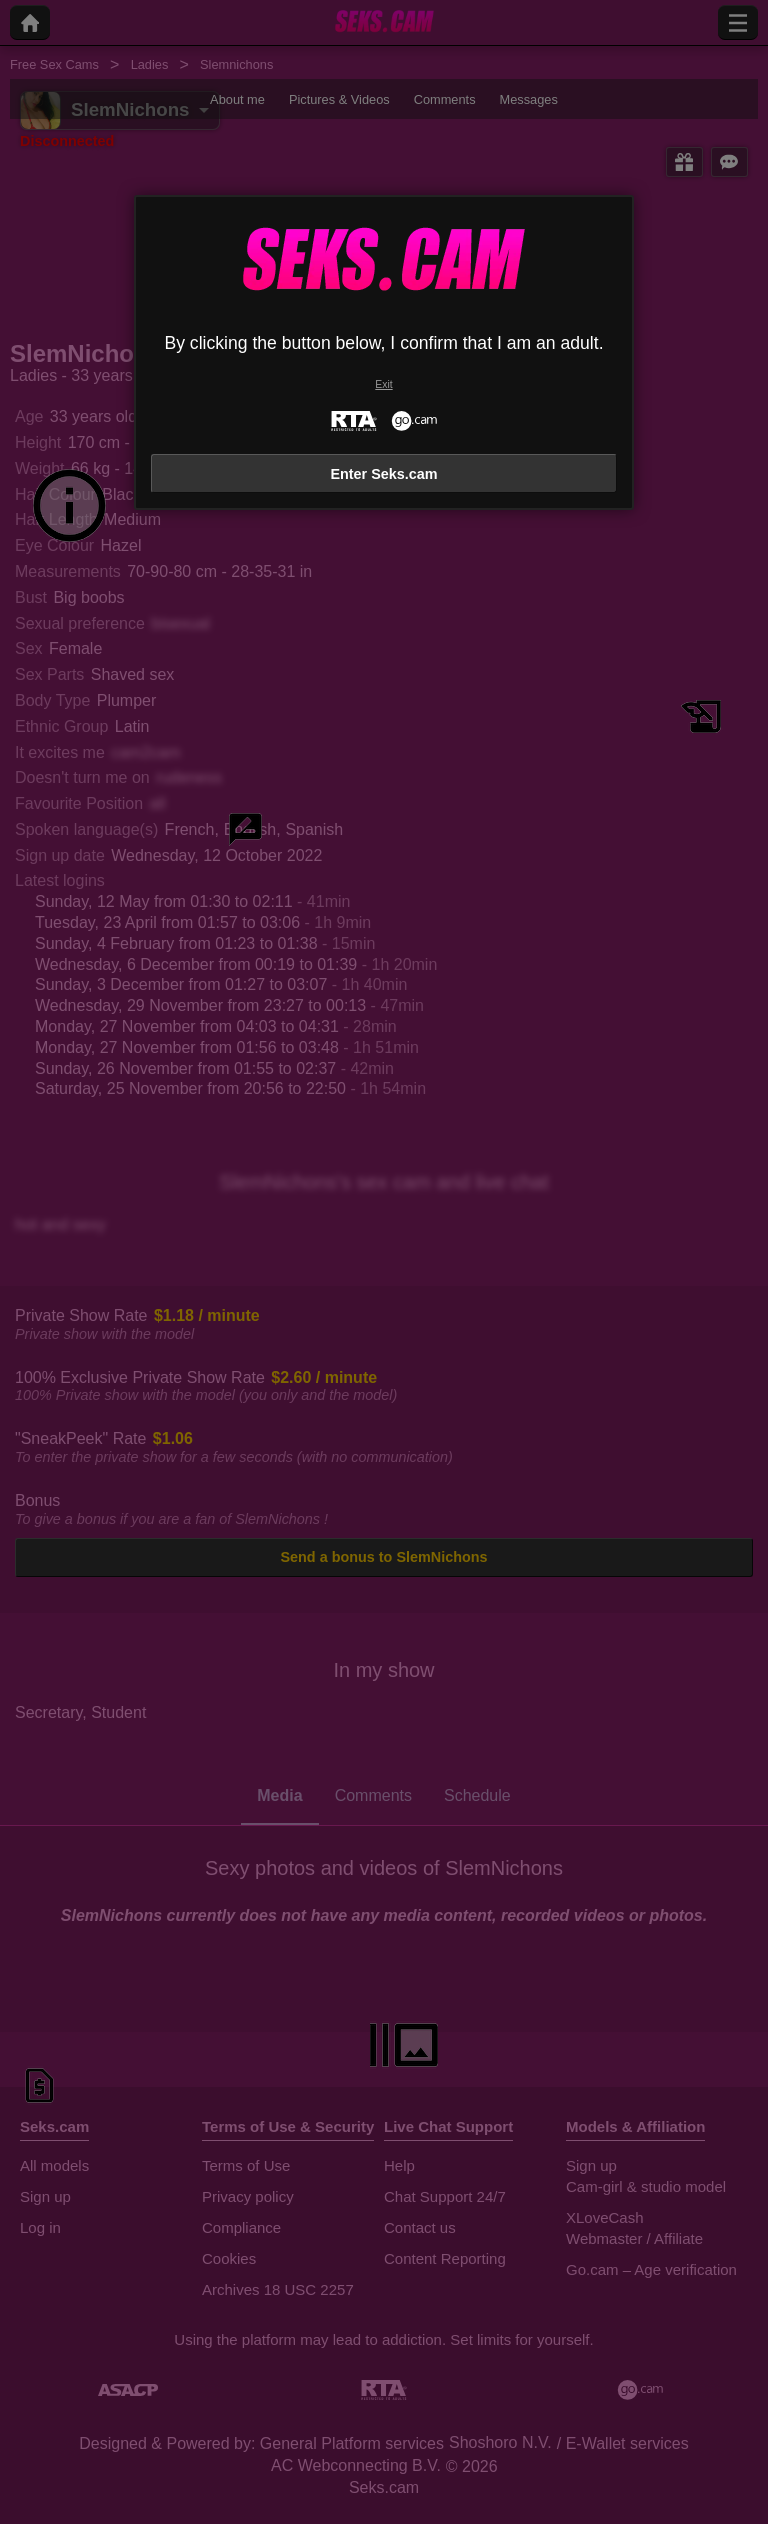 The image size is (768, 2524). What do you see at coordinates (702, 716) in the screenshot?
I see `access document history or revision log` at bounding box center [702, 716].